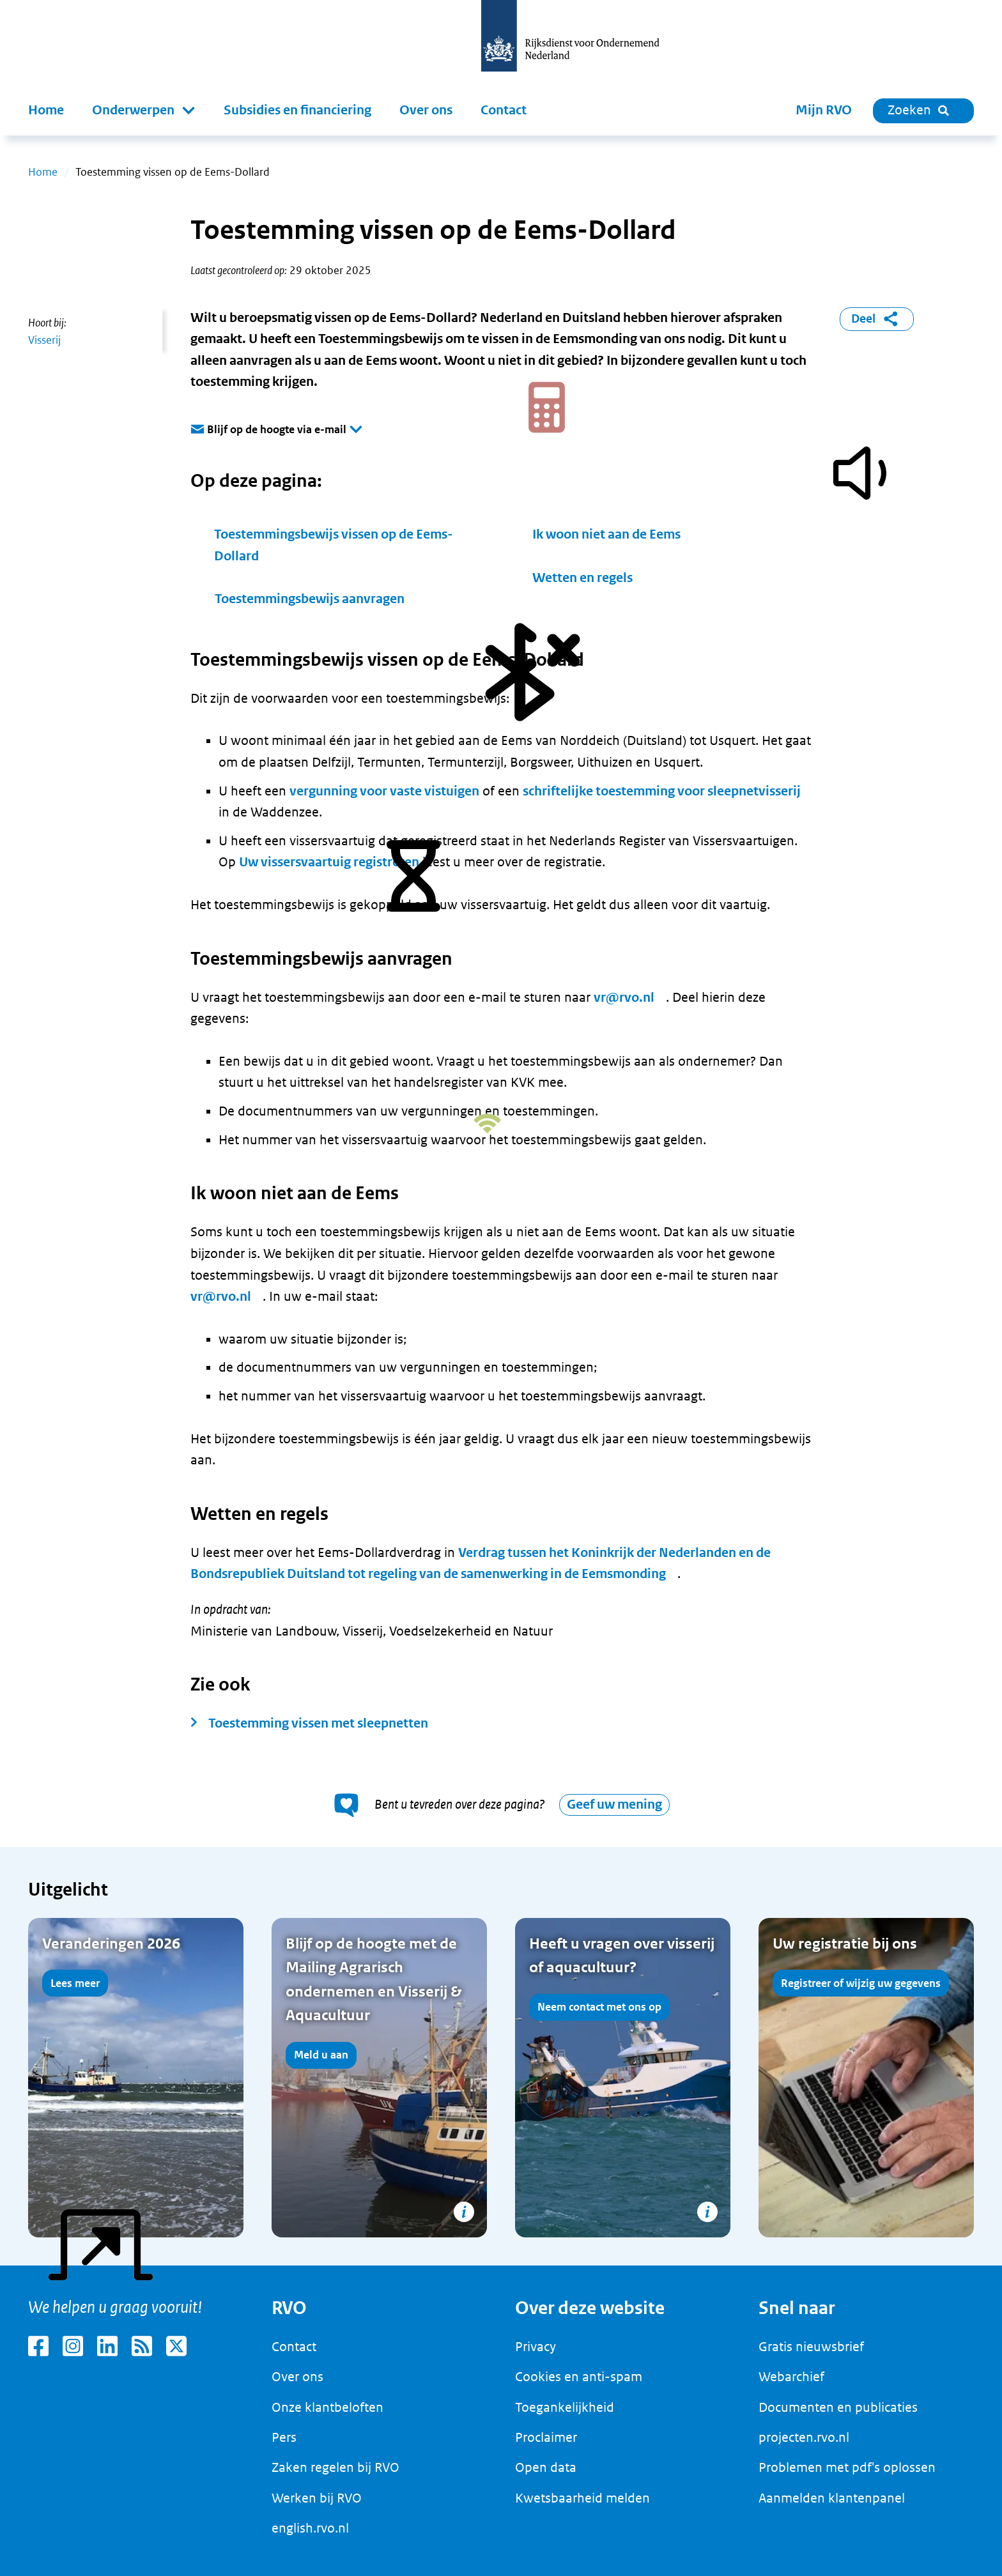  Describe the element at coordinates (100, 2244) in the screenshot. I see `open link in a new tab` at that location.